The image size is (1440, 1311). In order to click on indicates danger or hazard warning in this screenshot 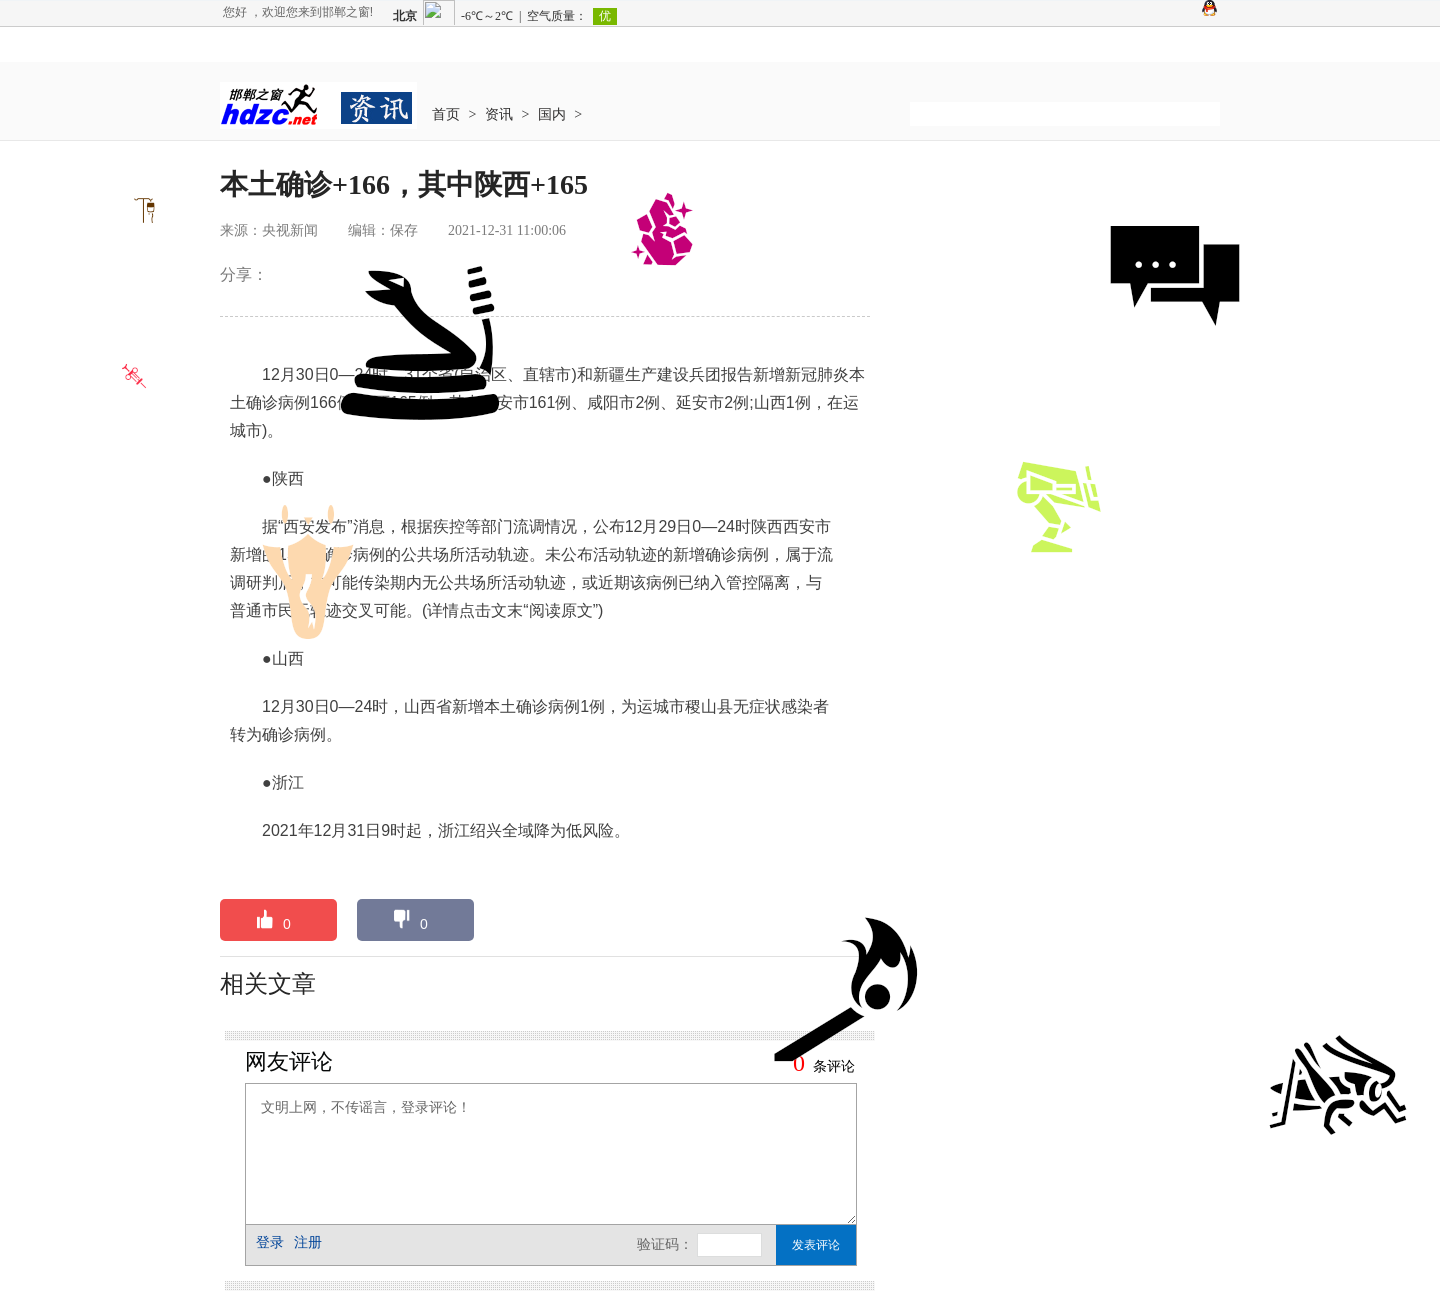, I will do `click(420, 343)`.